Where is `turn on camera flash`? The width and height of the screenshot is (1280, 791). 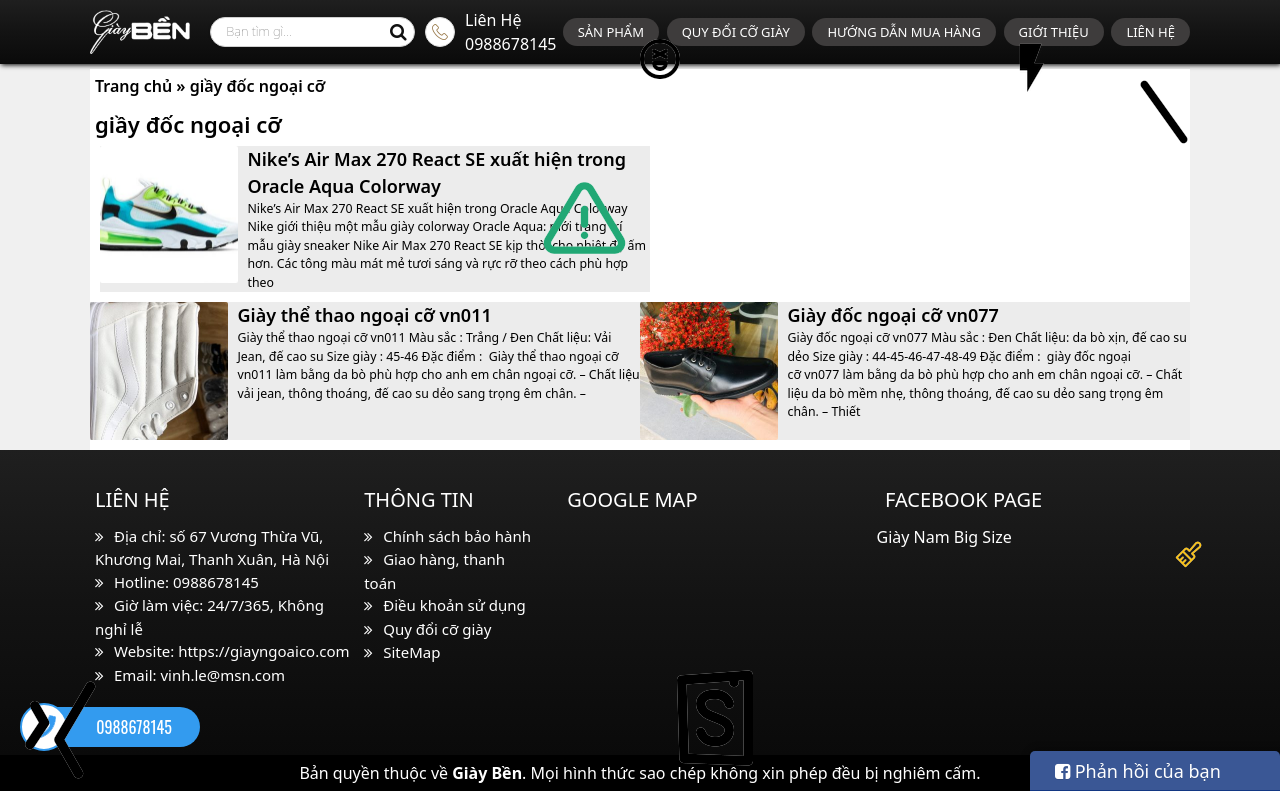 turn on camera flash is located at coordinates (1032, 68).